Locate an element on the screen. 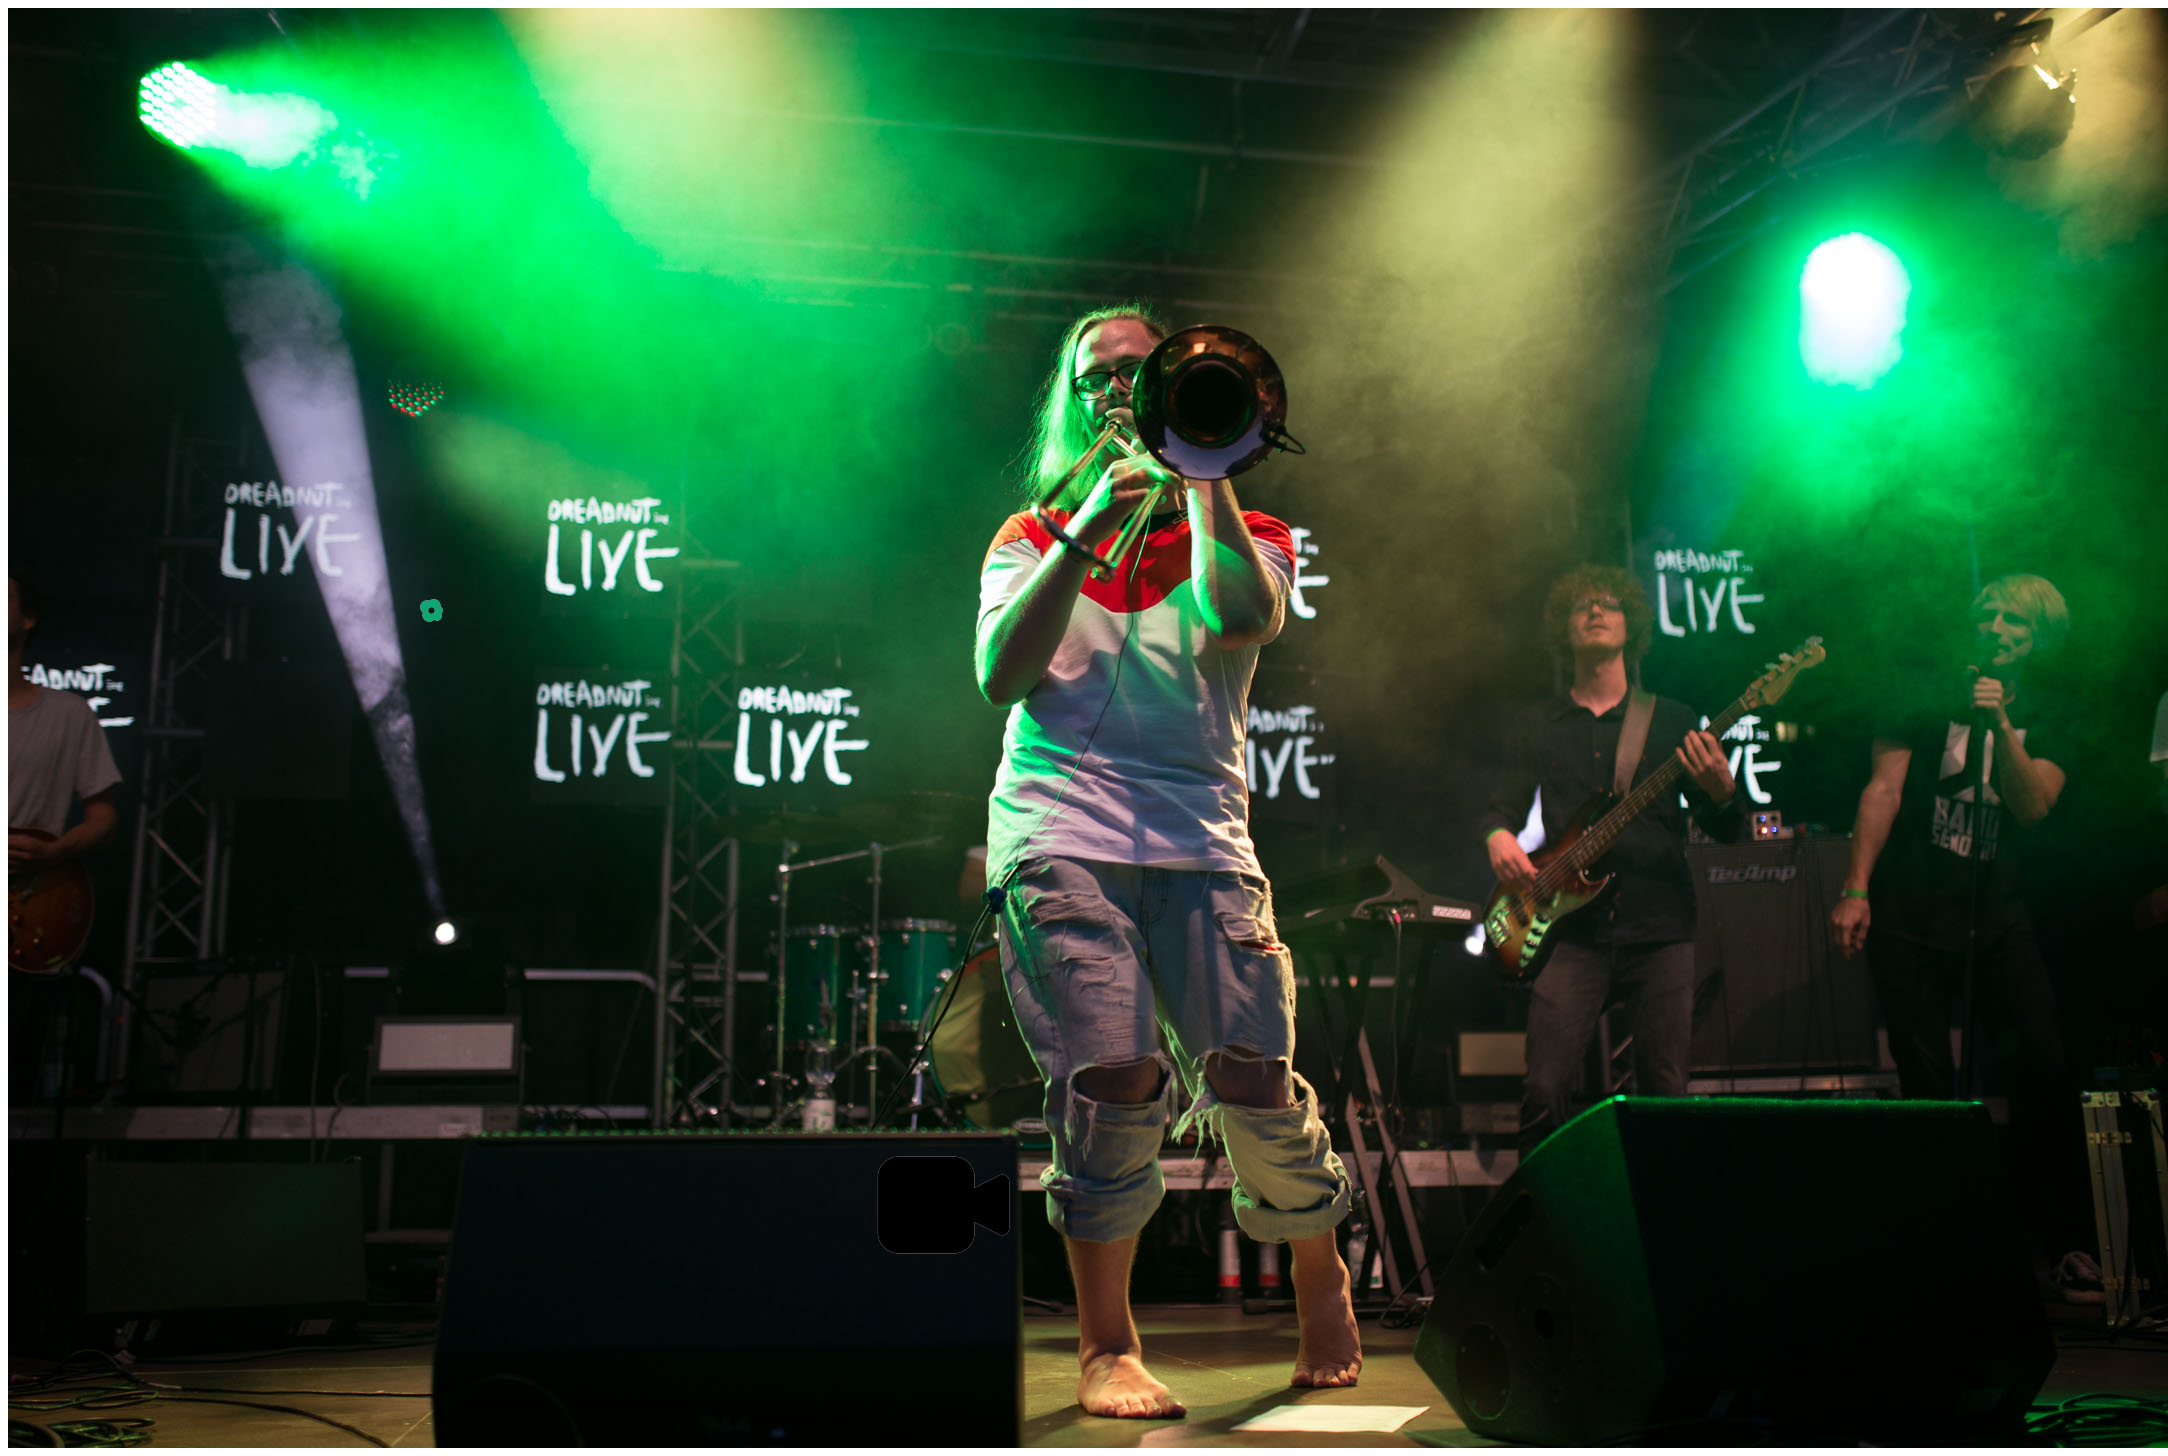 The width and height of the screenshot is (2168, 1456). start a video call is located at coordinates (947, 1205).